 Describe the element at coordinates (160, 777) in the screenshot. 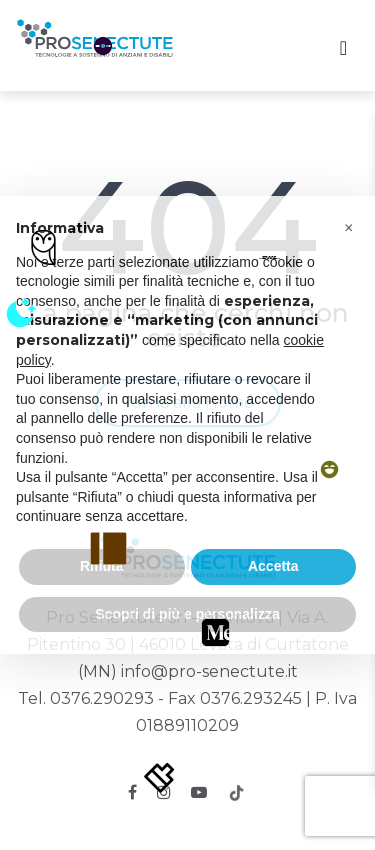

I see `access brush or painting tools` at that location.